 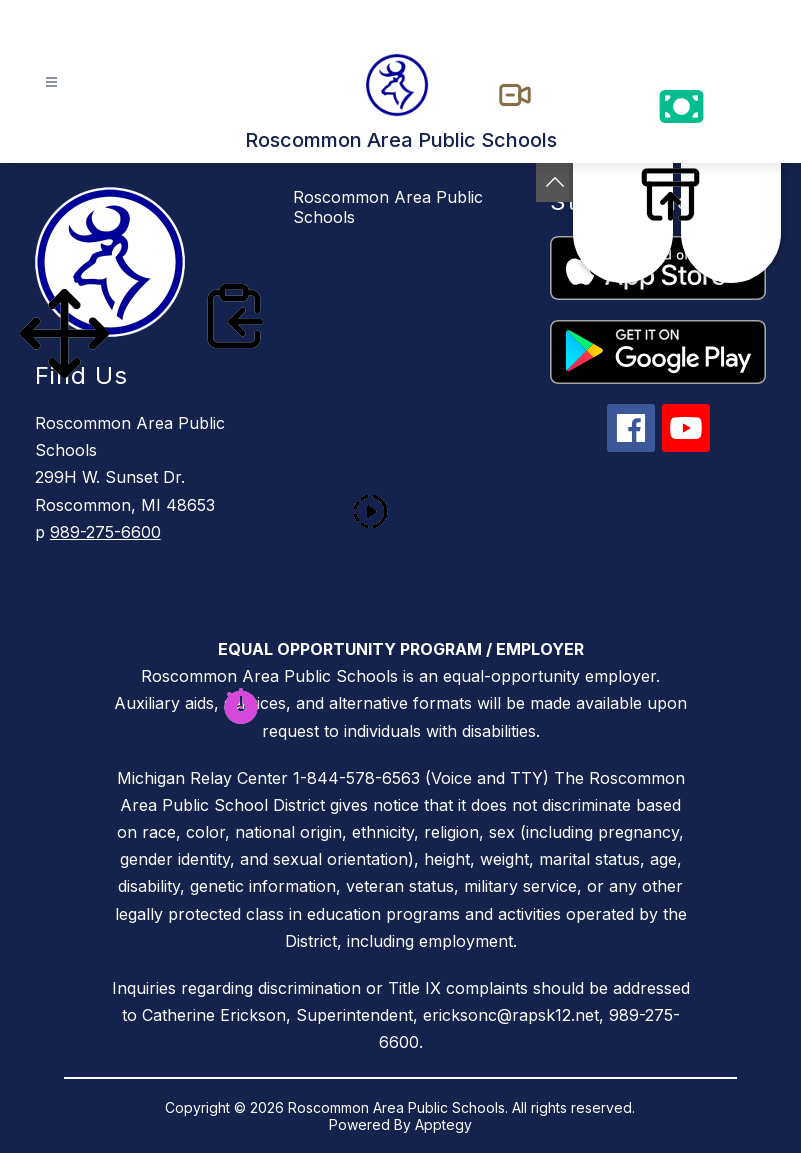 What do you see at coordinates (234, 316) in the screenshot?
I see `paste content from clipboard` at bounding box center [234, 316].